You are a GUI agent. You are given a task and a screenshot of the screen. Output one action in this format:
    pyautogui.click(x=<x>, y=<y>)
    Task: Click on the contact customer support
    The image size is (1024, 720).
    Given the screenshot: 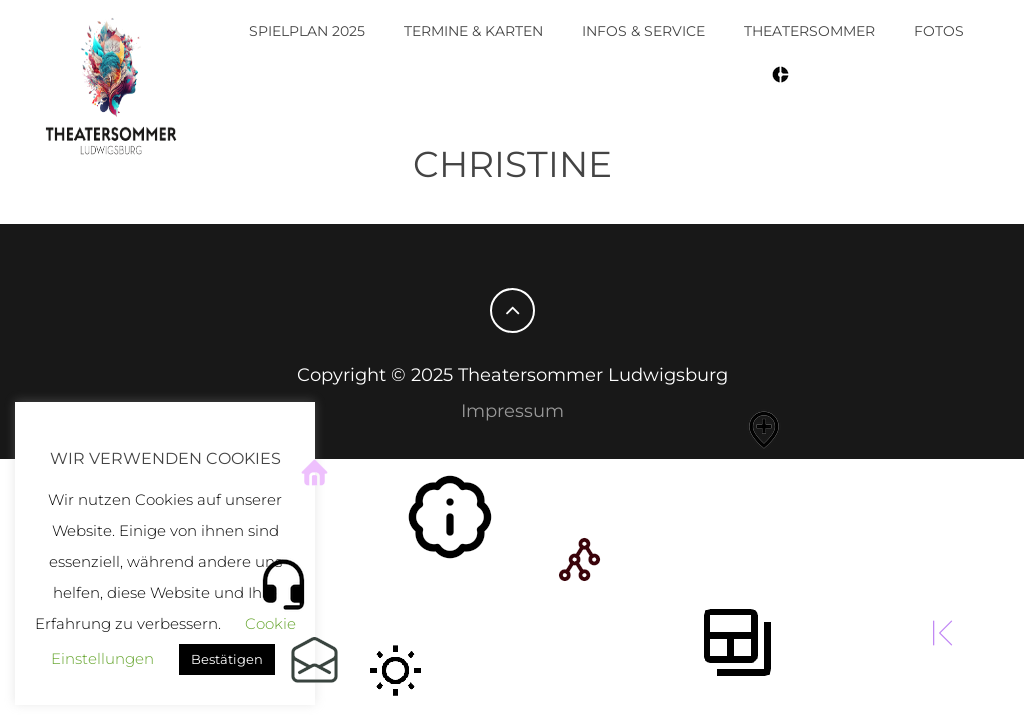 What is the action you would take?
    pyautogui.click(x=283, y=584)
    